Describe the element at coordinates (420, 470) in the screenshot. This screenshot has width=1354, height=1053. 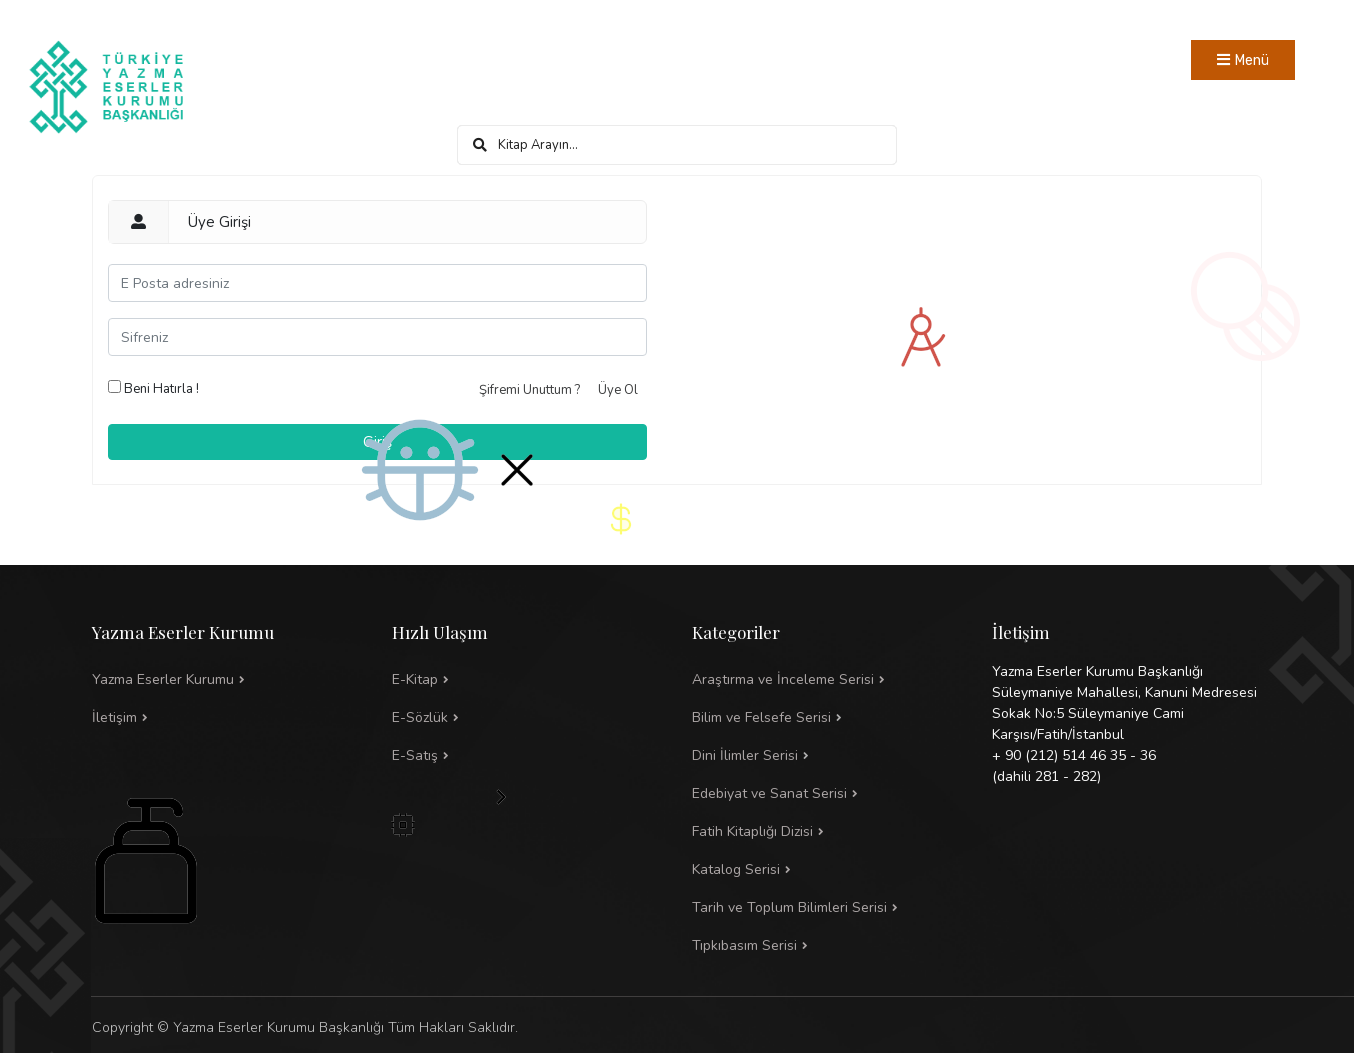
I see `report a bug or issue` at that location.